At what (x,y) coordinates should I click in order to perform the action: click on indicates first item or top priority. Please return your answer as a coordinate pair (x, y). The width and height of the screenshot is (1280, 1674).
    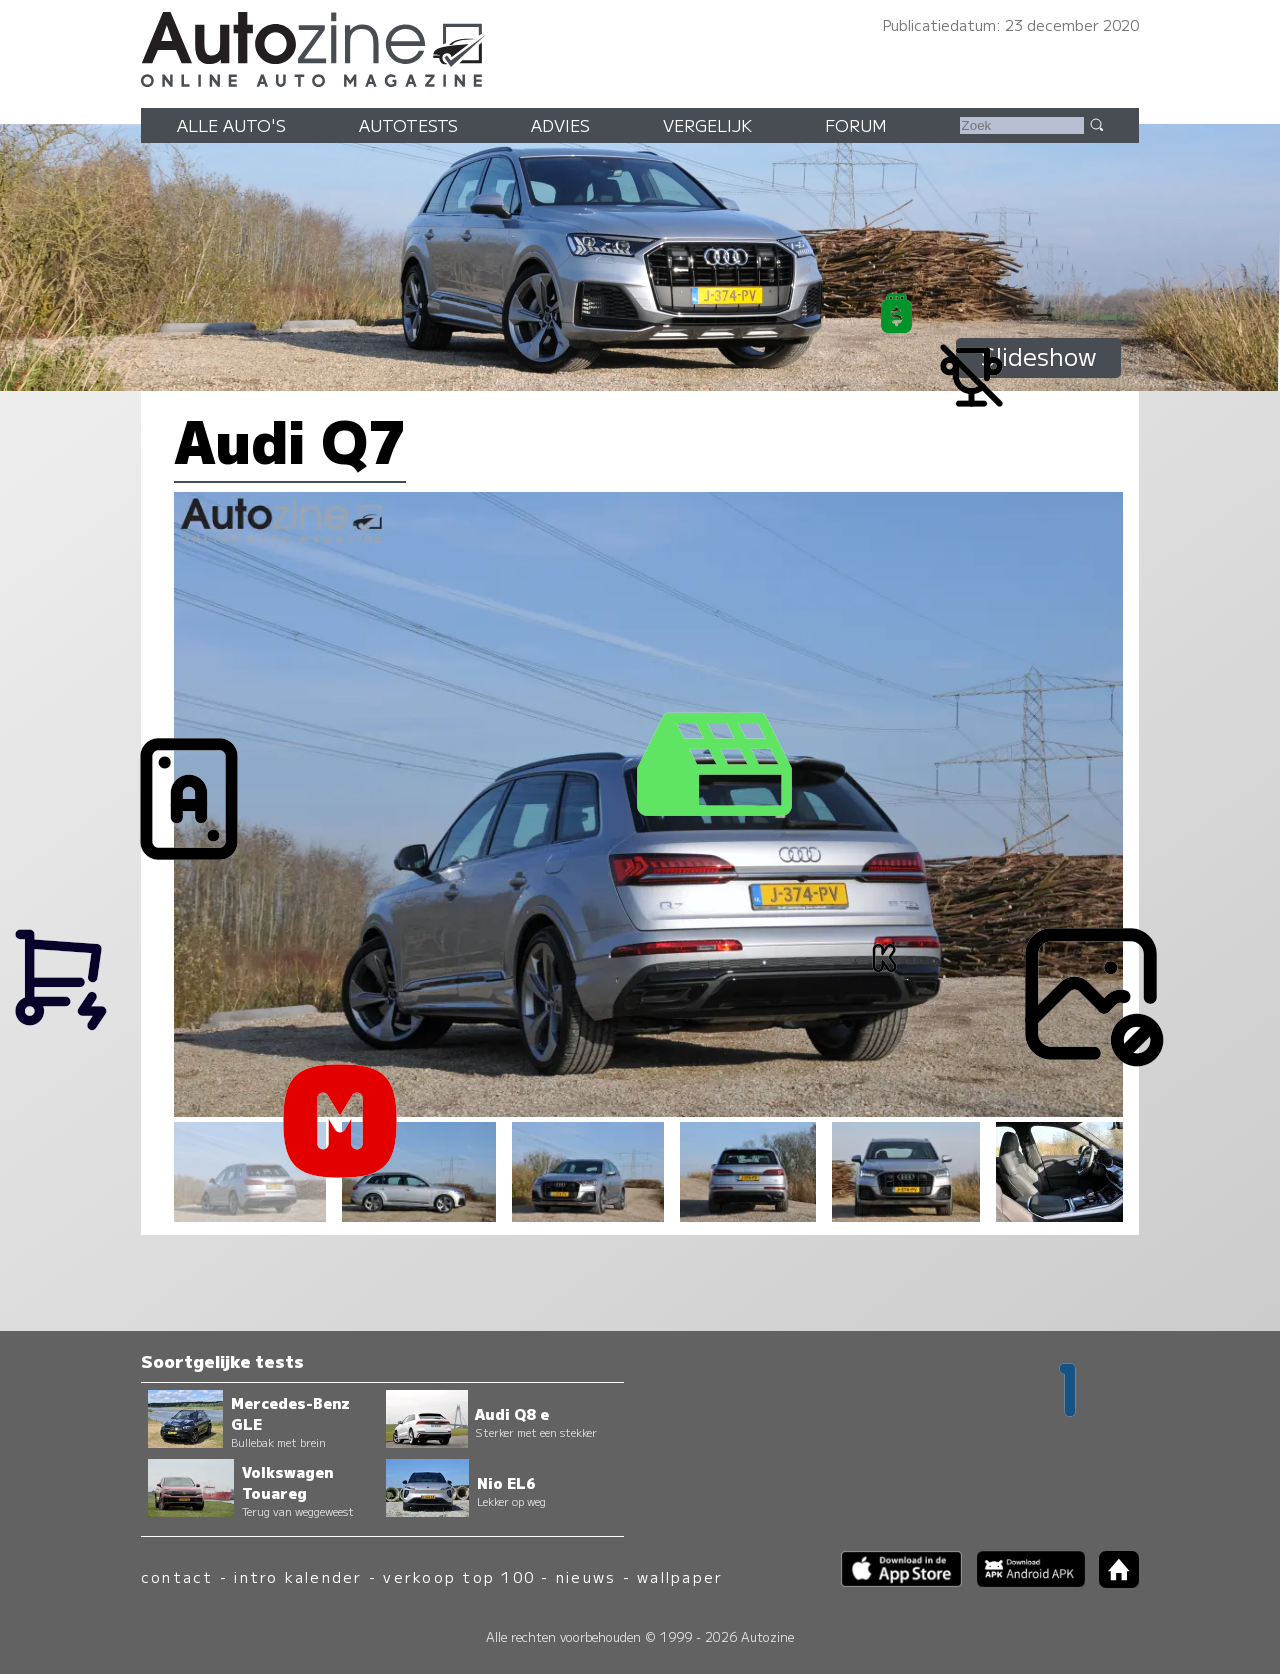
    Looking at the image, I should click on (1070, 1390).